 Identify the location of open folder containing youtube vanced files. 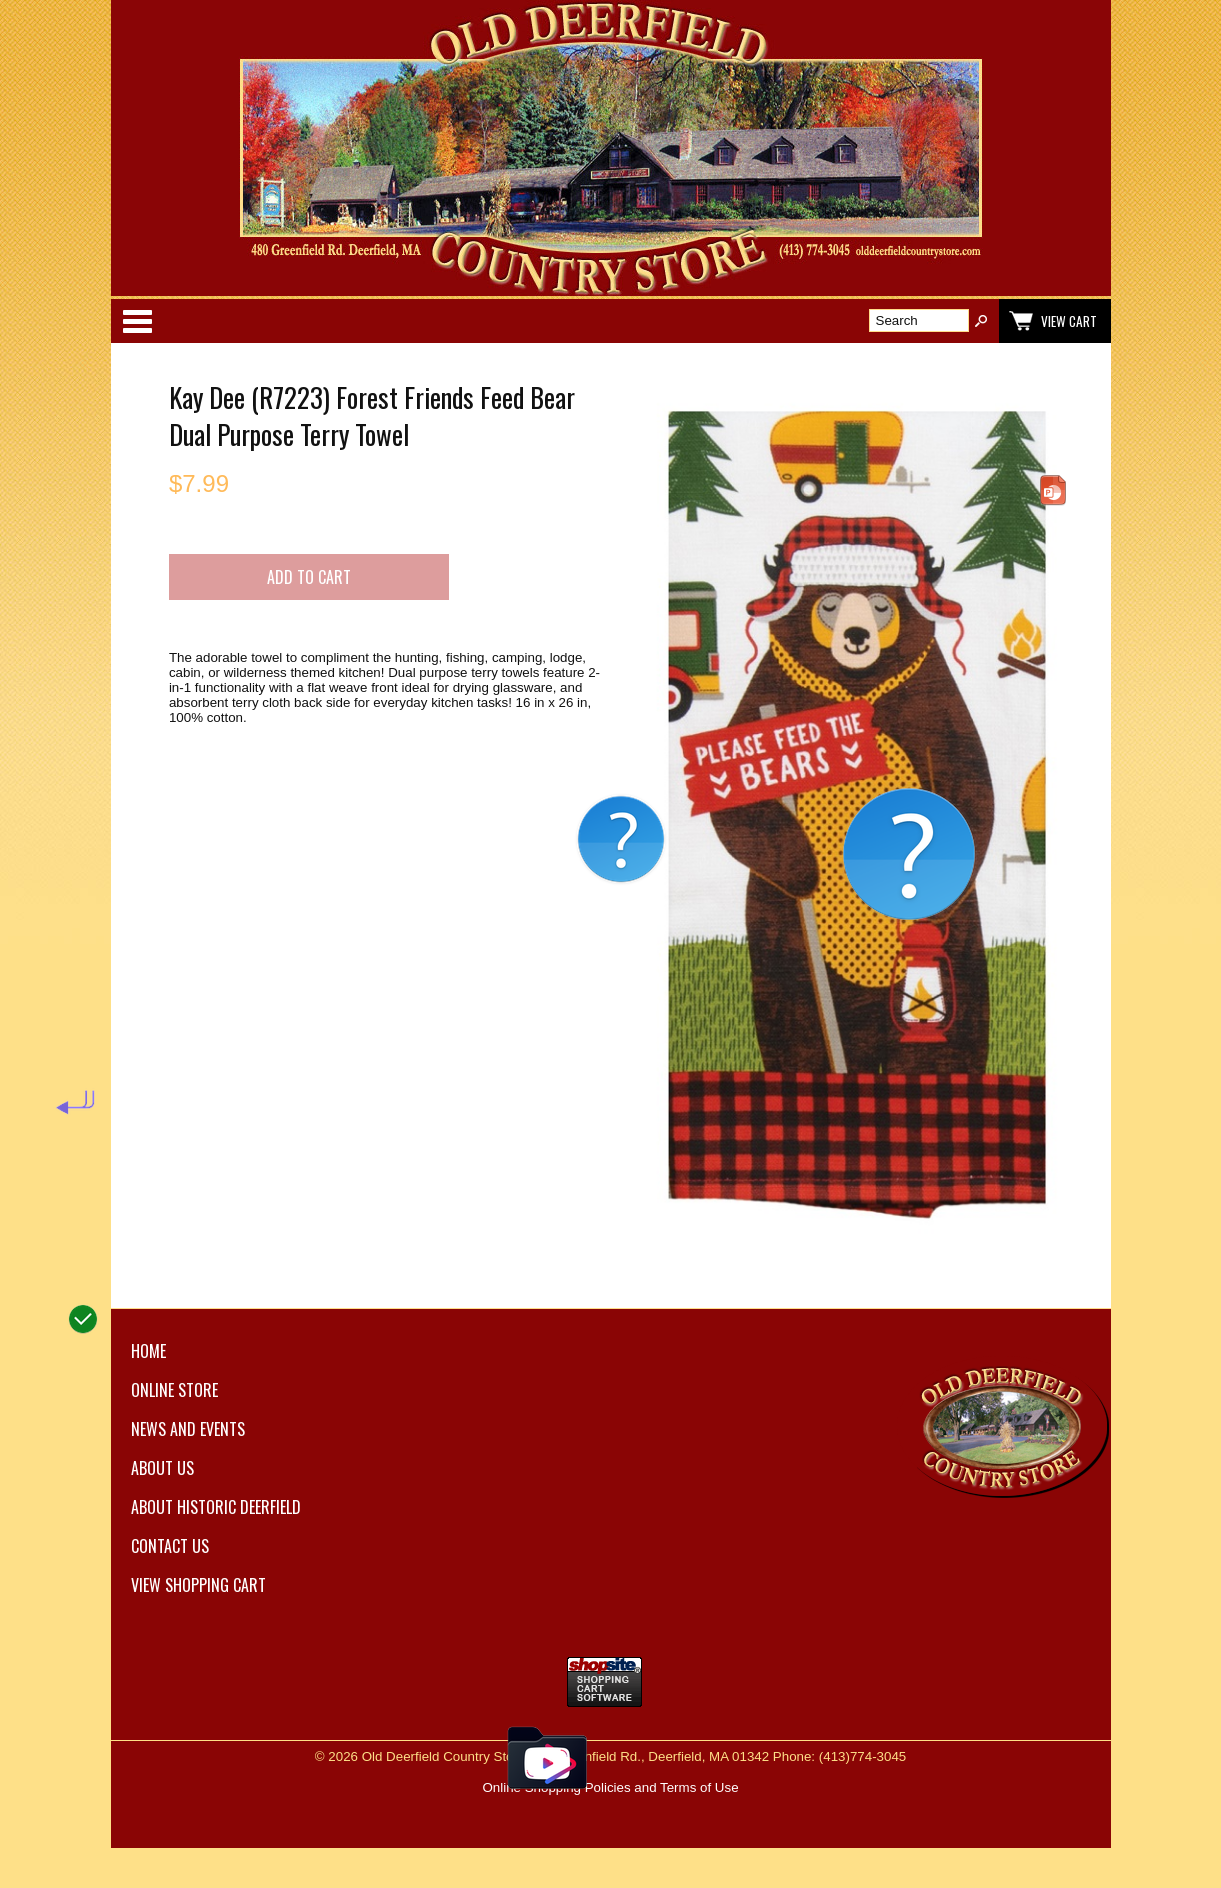
(547, 1760).